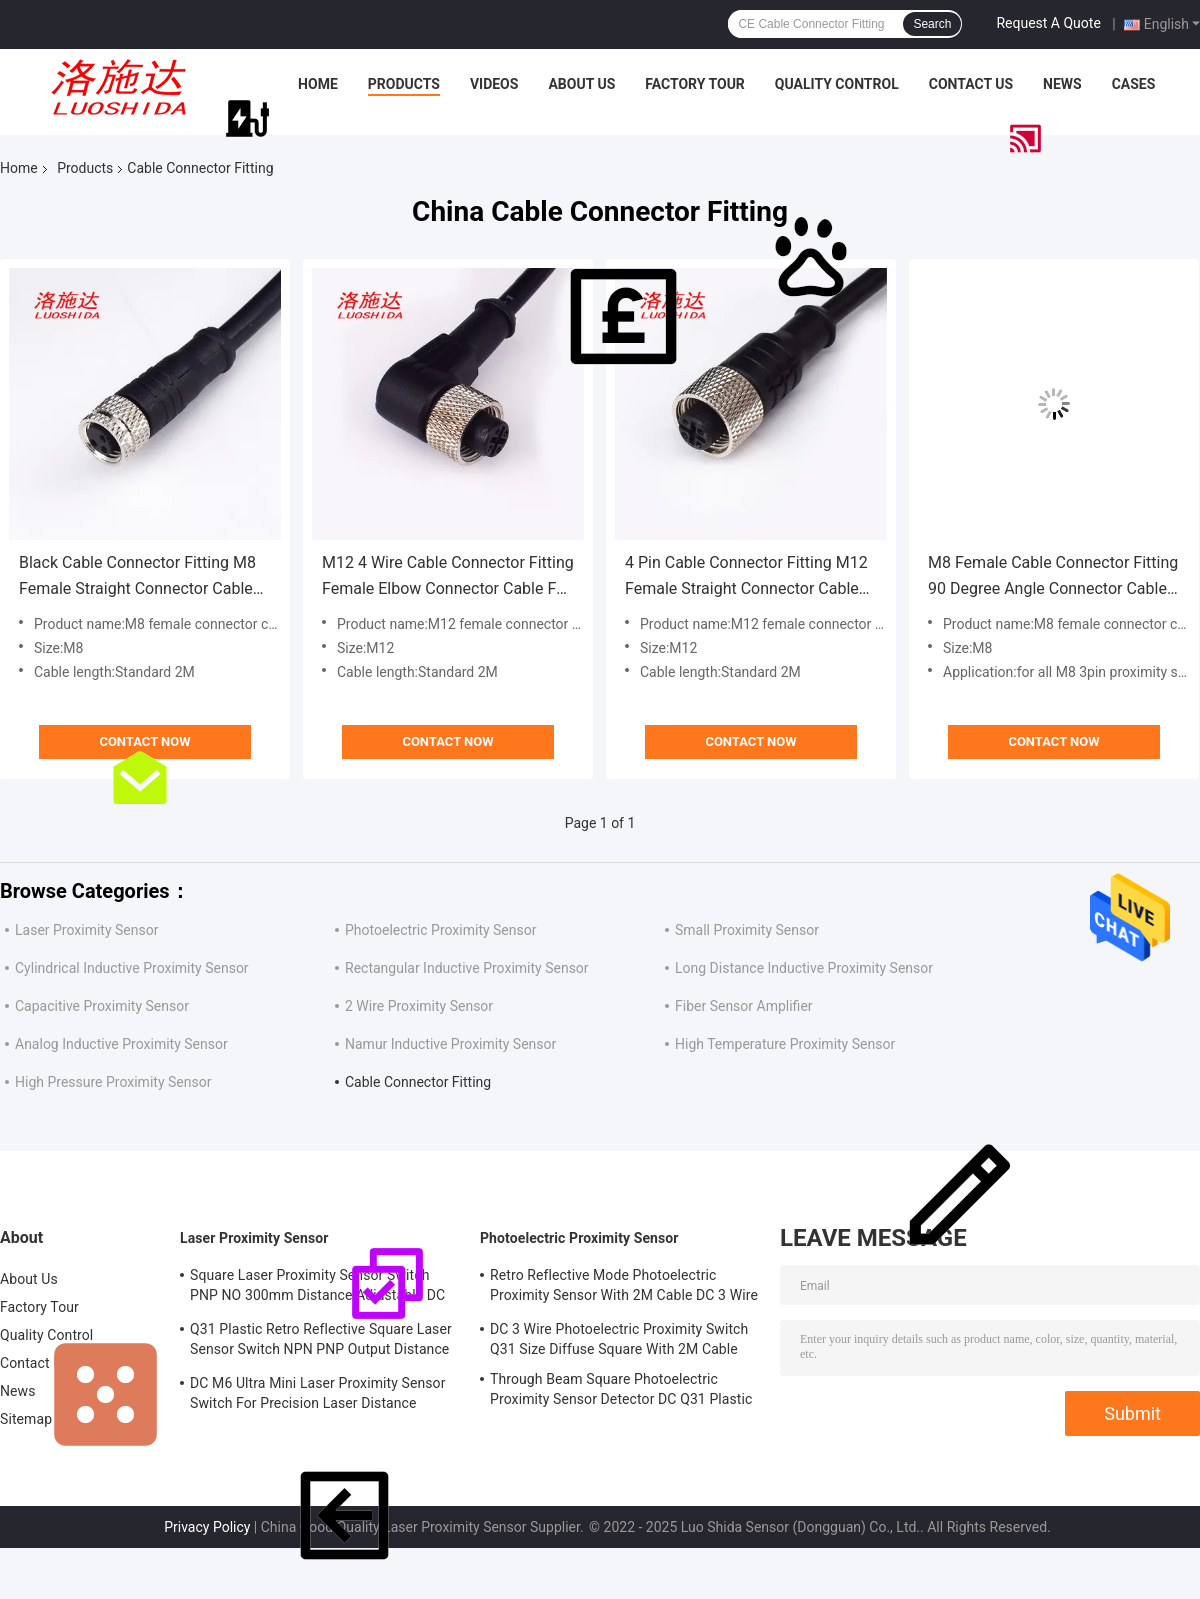 The image size is (1200, 1599). What do you see at coordinates (960, 1195) in the screenshot?
I see `edit content or text` at bounding box center [960, 1195].